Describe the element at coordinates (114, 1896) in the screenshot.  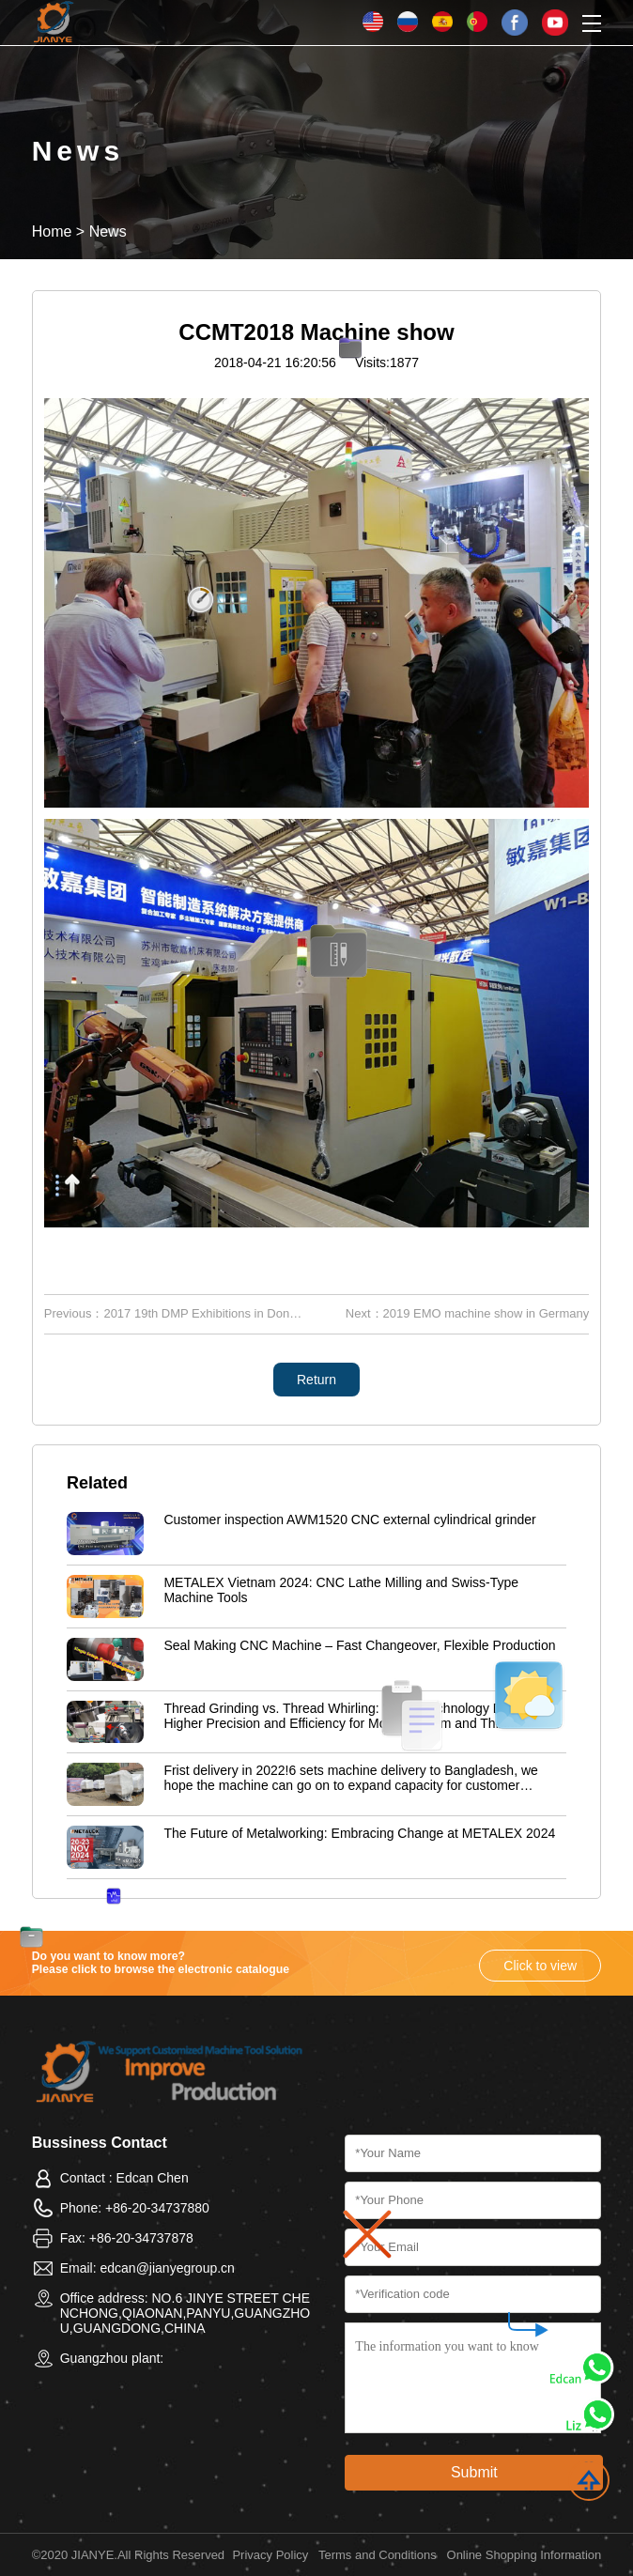
I see `open a VirtualBox virtual hard disk file` at that location.